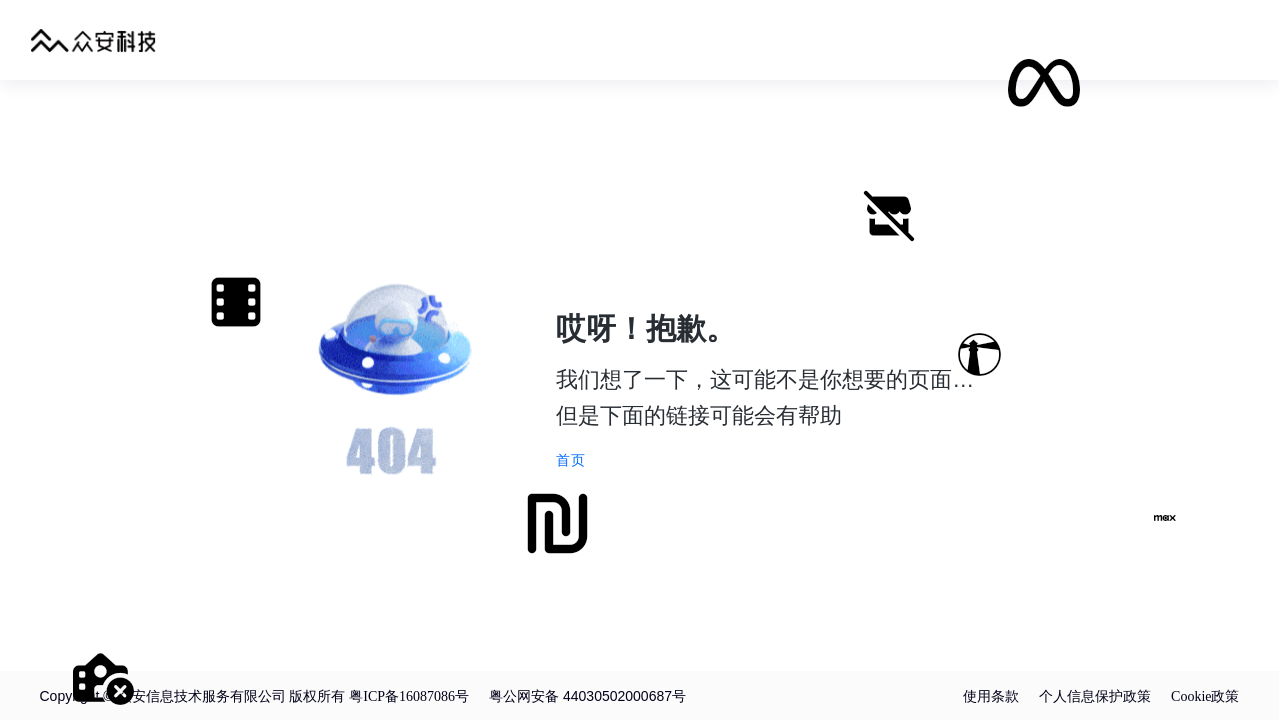  I want to click on indicates price or amount in Israeli shekels, so click(557, 523).